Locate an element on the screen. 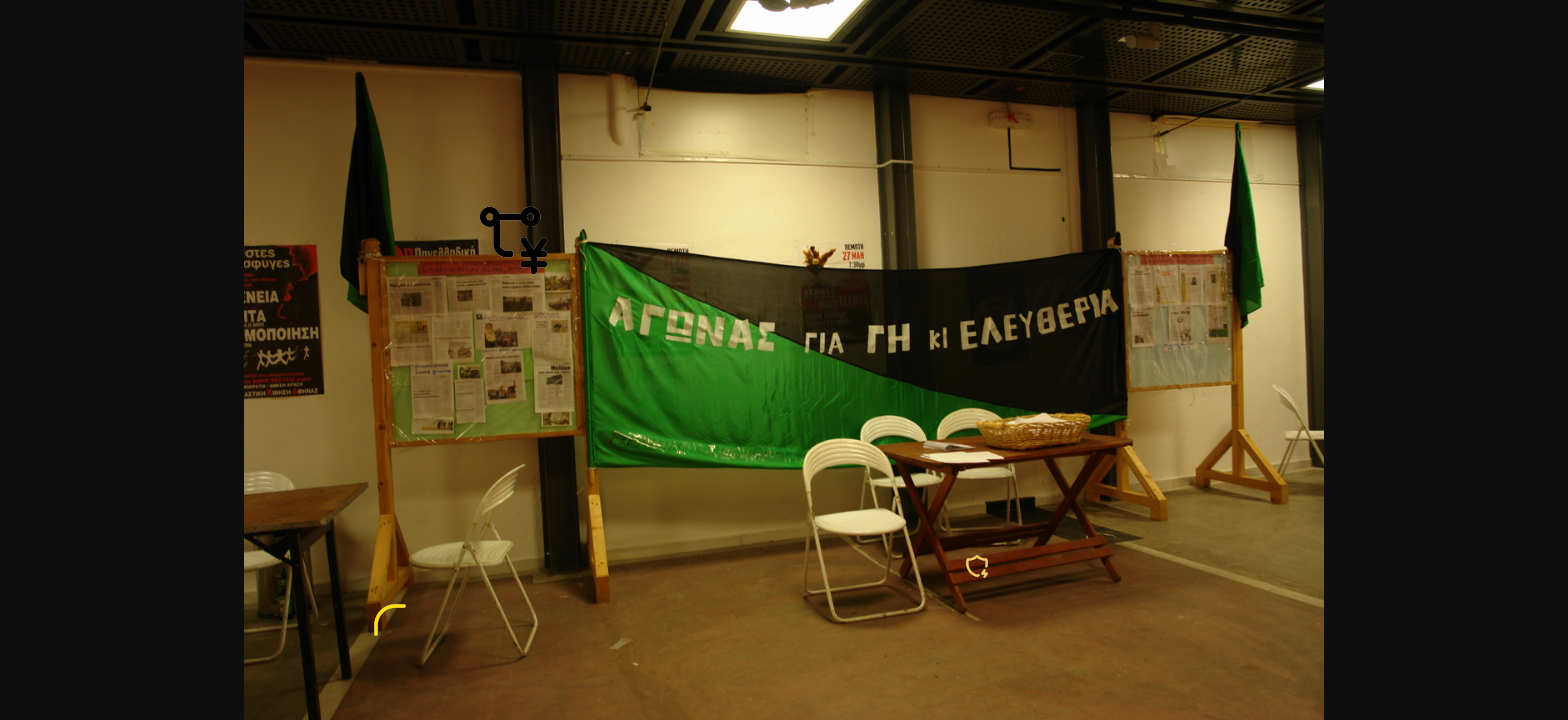 The width and height of the screenshot is (1568, 720). enable power-saving security mode is located at coordinates (977, 566).